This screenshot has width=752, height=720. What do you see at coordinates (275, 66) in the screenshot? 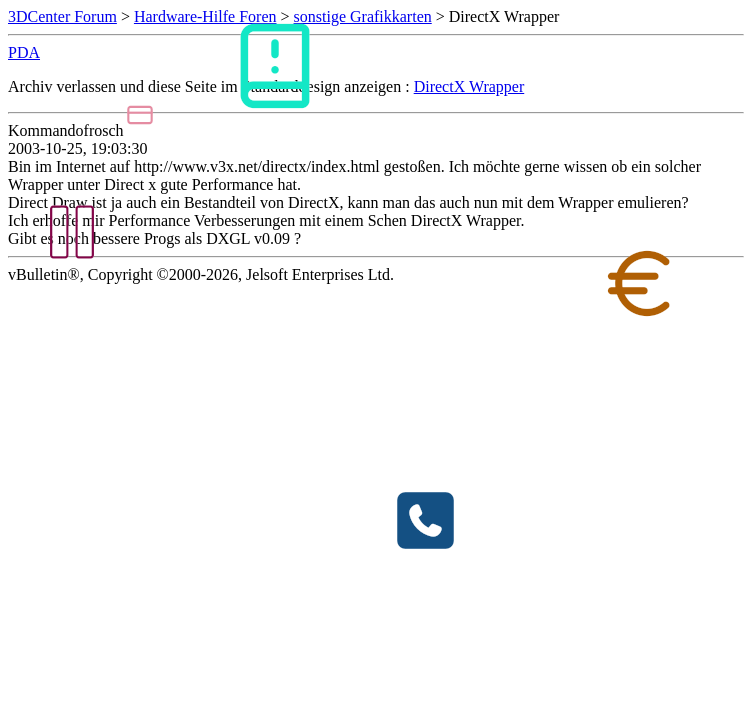
I see `indicates an alert or notification related to a book or reading item` at bounding box center [275, 66].